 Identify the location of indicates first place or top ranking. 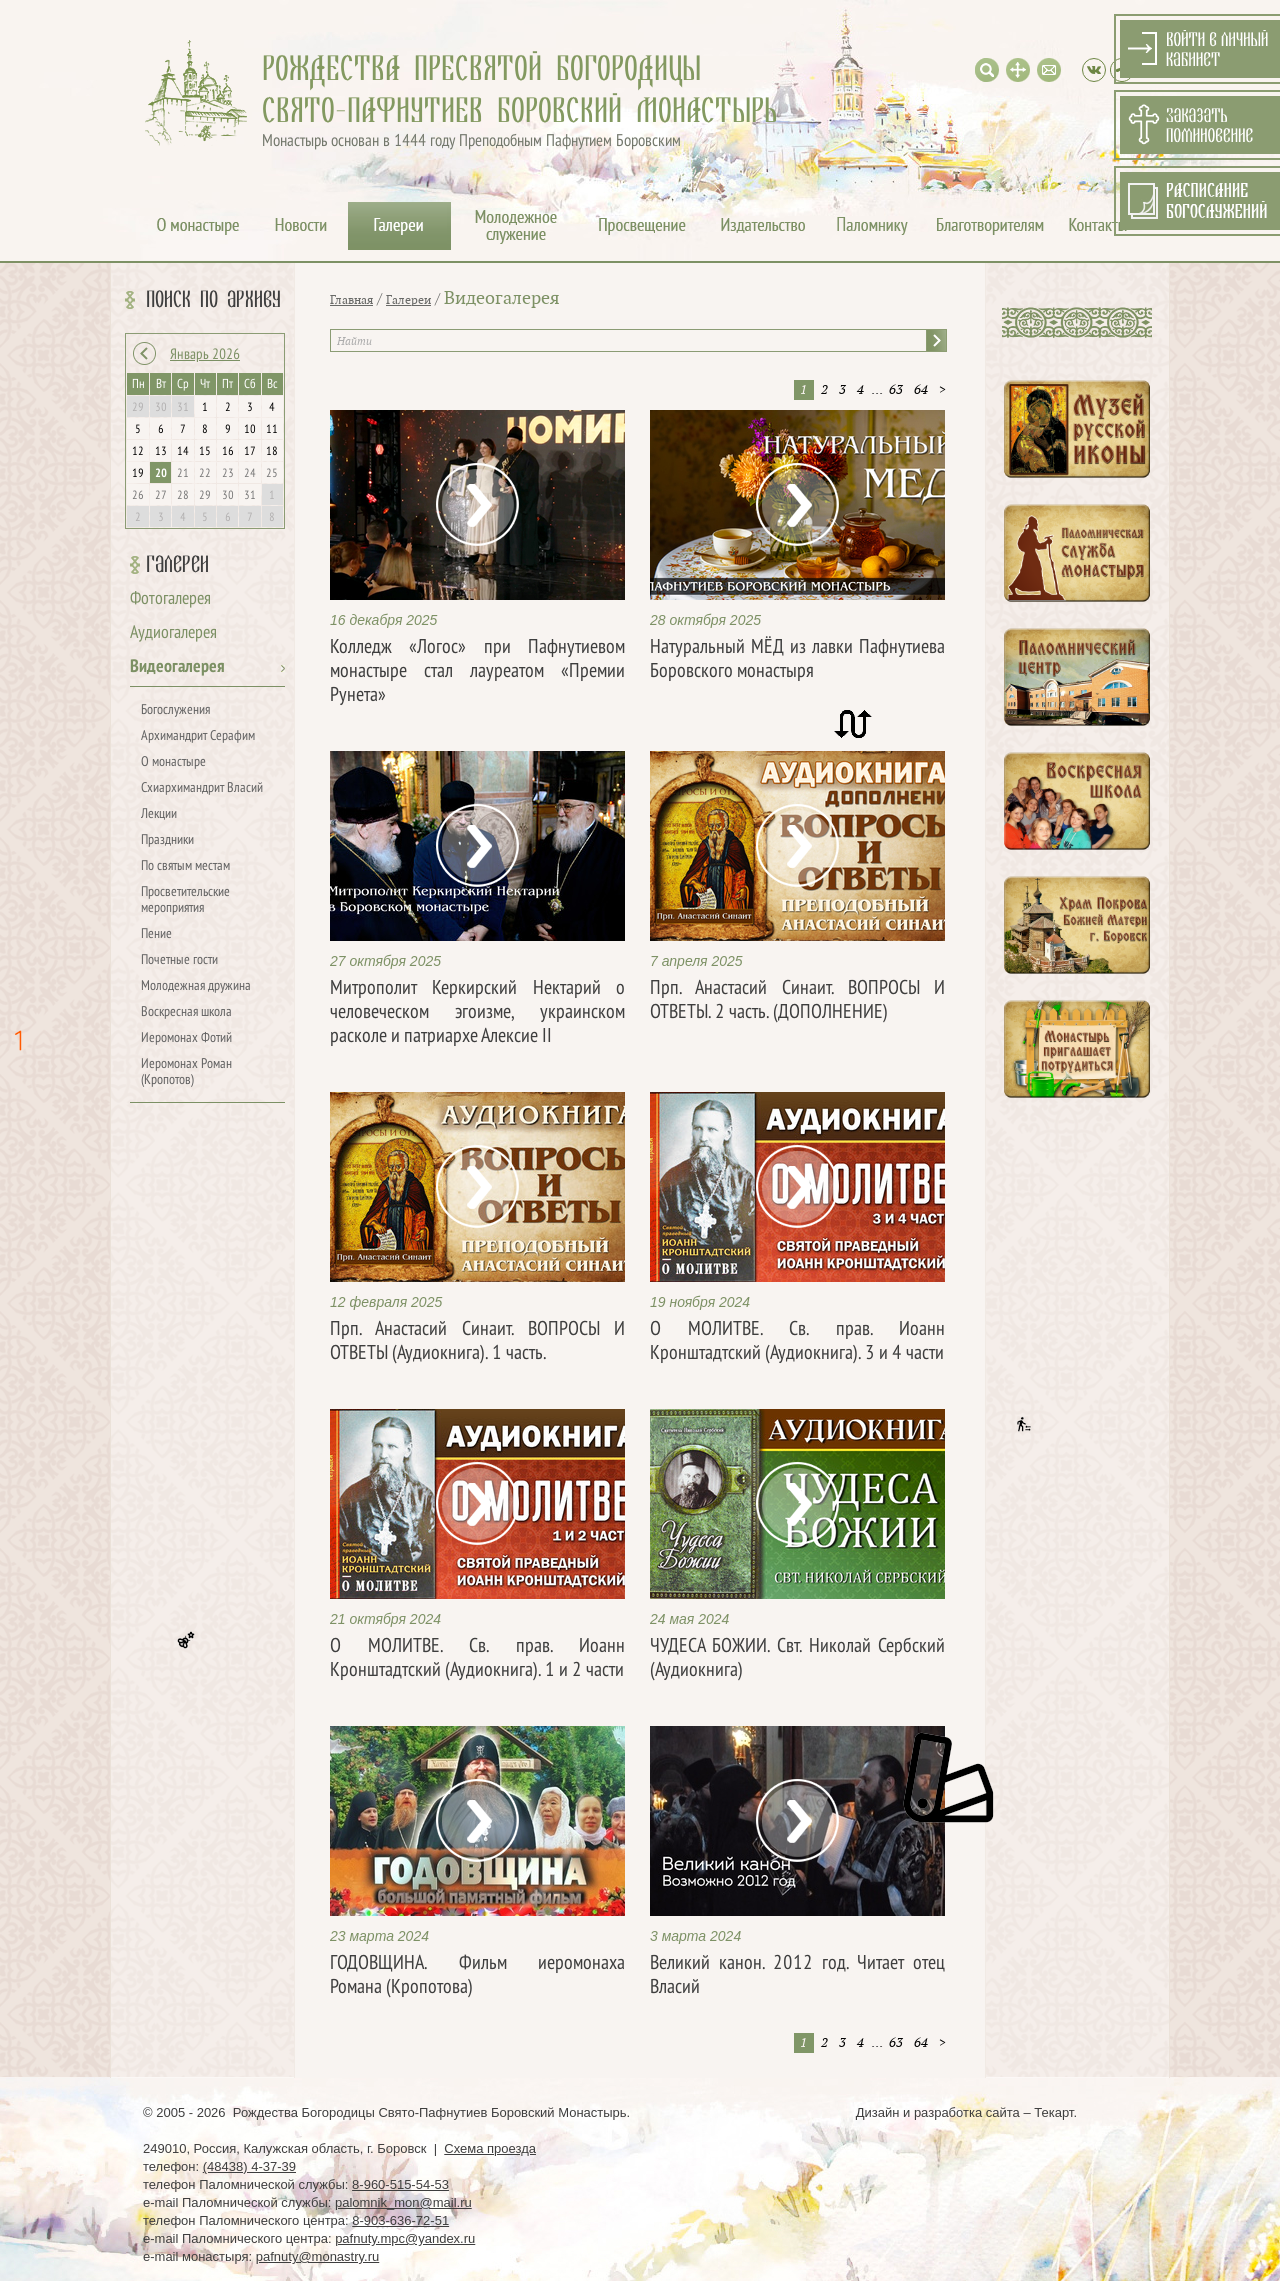
(19, 1040).